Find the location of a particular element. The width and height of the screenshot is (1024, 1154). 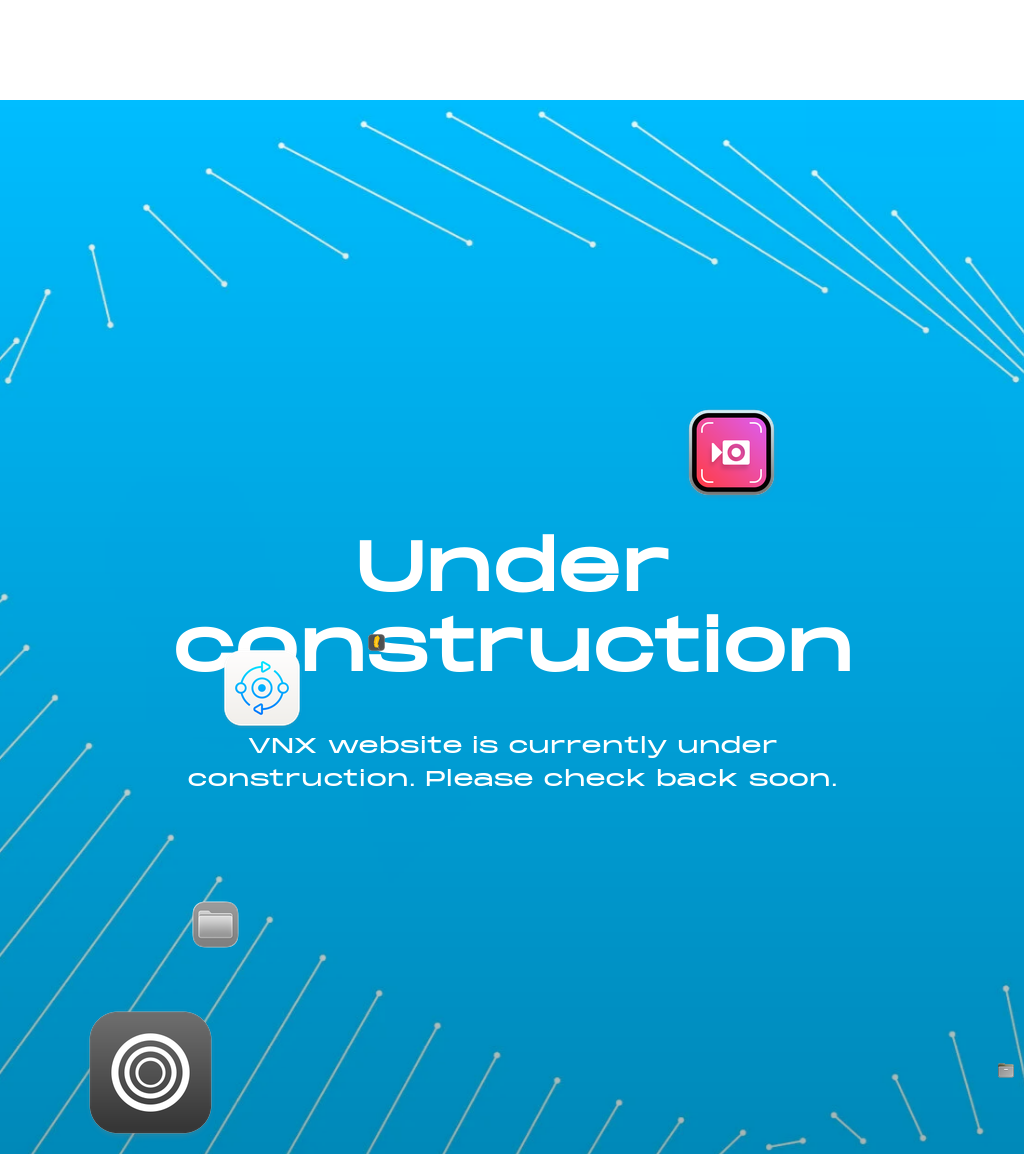

launch linux lite application is located at coordinates (376, 642).